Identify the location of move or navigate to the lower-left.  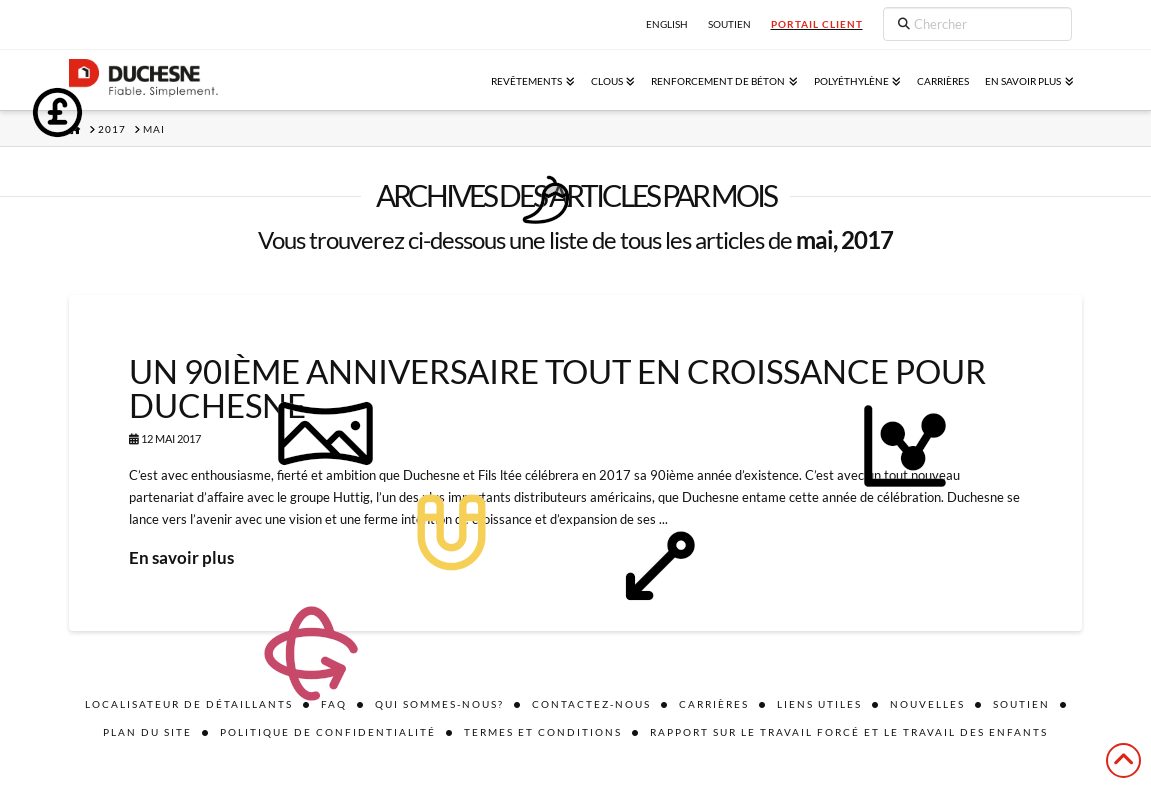
(658, 568).